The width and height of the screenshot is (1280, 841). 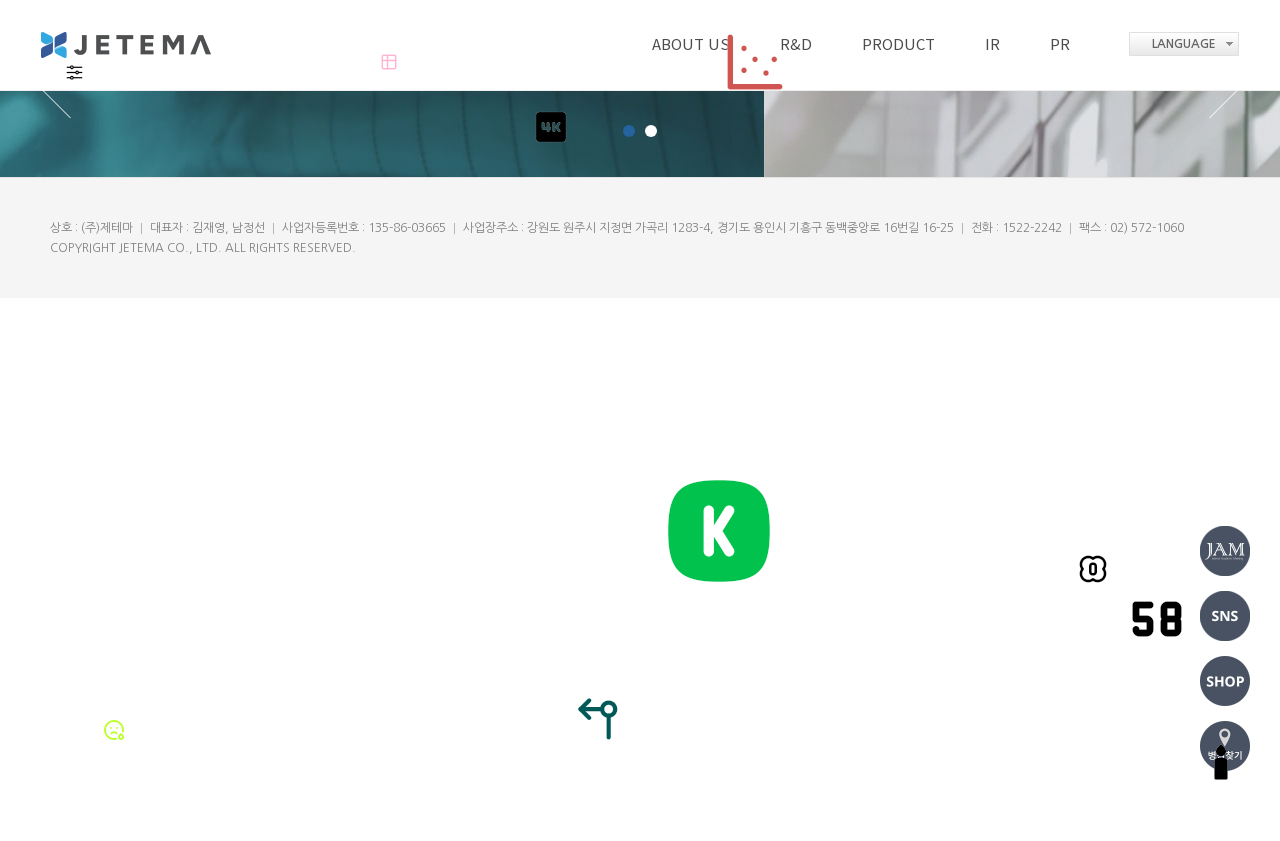 What do you see at coordinates (551, 127) in the screenshot?
I see `indicates 4K video quality is available` at bounding box center [551, 127].